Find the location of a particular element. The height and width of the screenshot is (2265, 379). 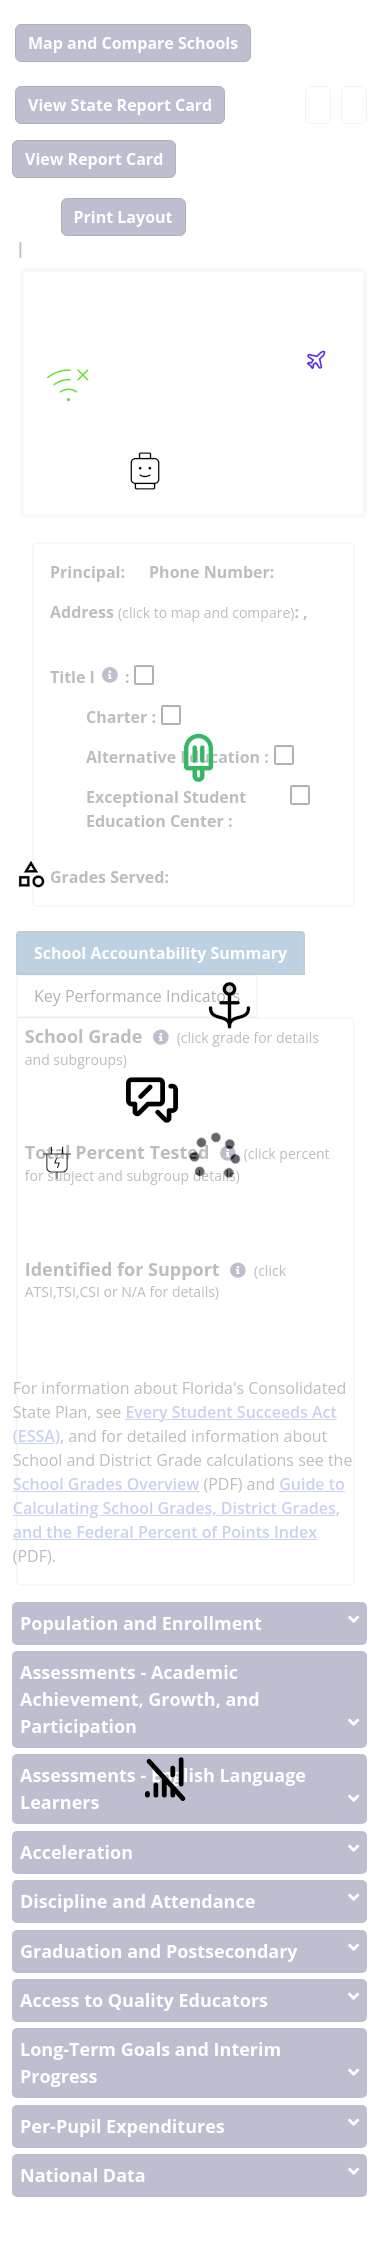

indicates frozen treats or ice cream category is located at coordinates (198, 757).